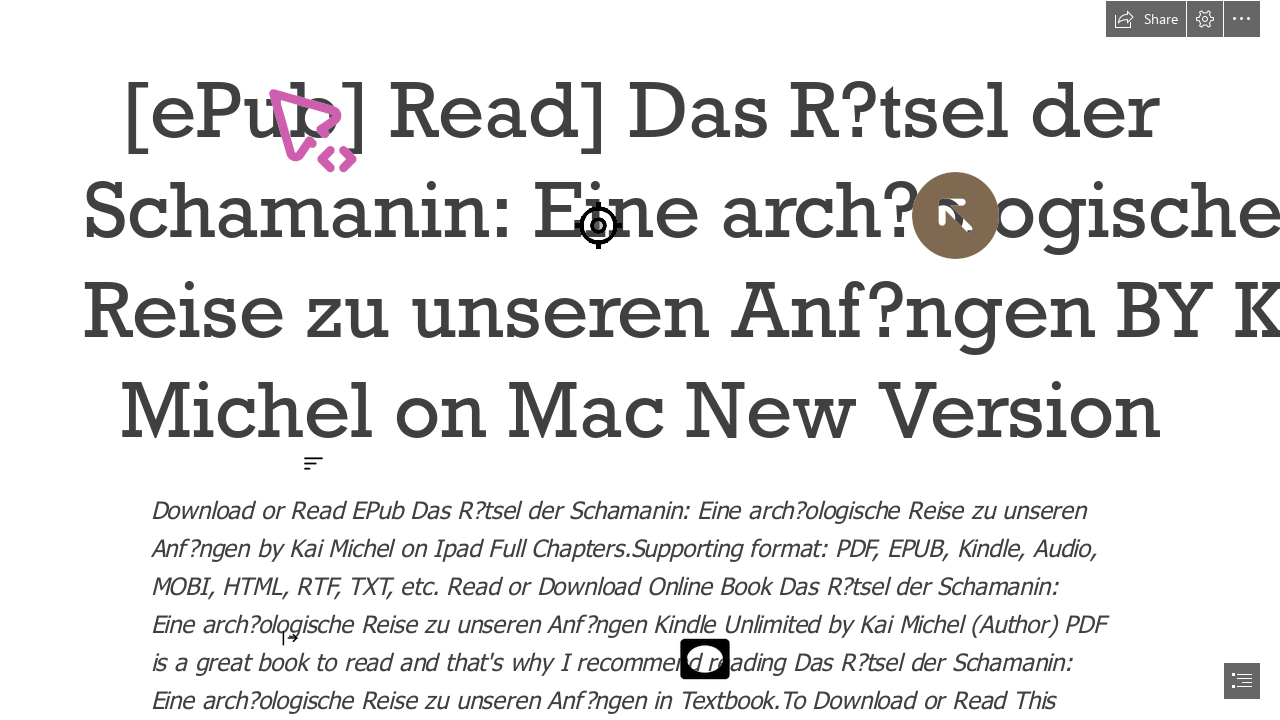 The width and height of the screenshot is (1280, 720). What do you see at coordinates (598, 225) in the screenshot?
I see `center map on your current location` at bounding box center [598, 225].